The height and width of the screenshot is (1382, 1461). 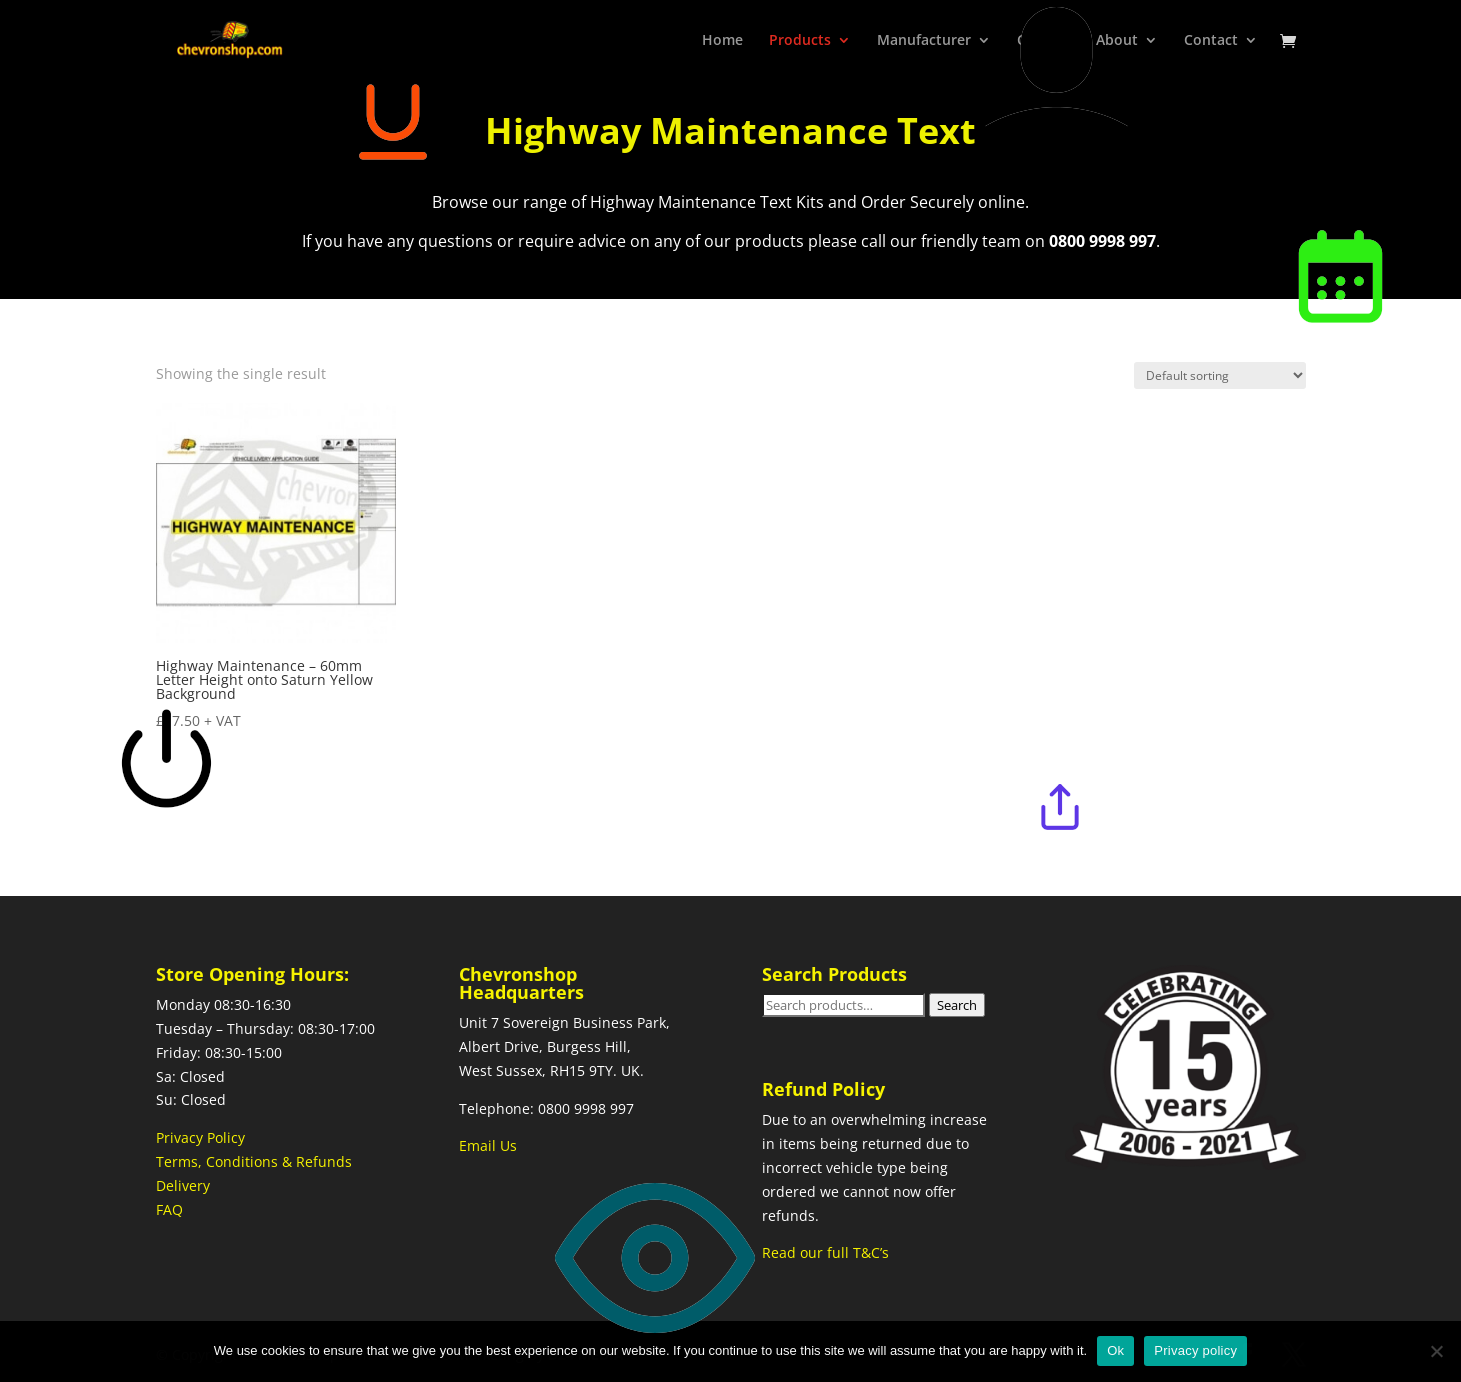 I want to click on view your profile, so click(x=1056, y=78).